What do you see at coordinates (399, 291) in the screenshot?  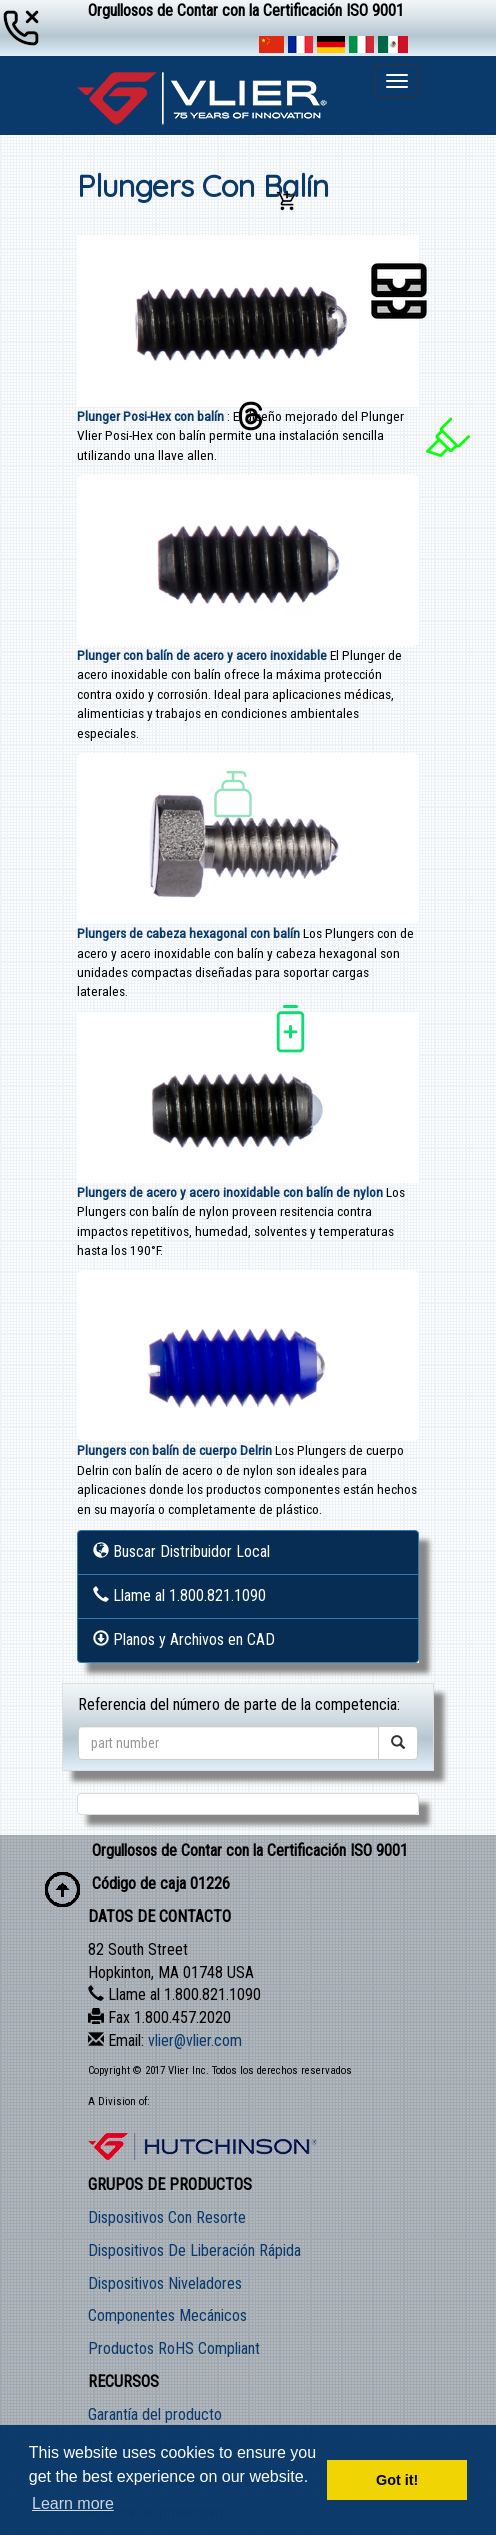 I see `view all inboxes` at bounding box center [399, 291].